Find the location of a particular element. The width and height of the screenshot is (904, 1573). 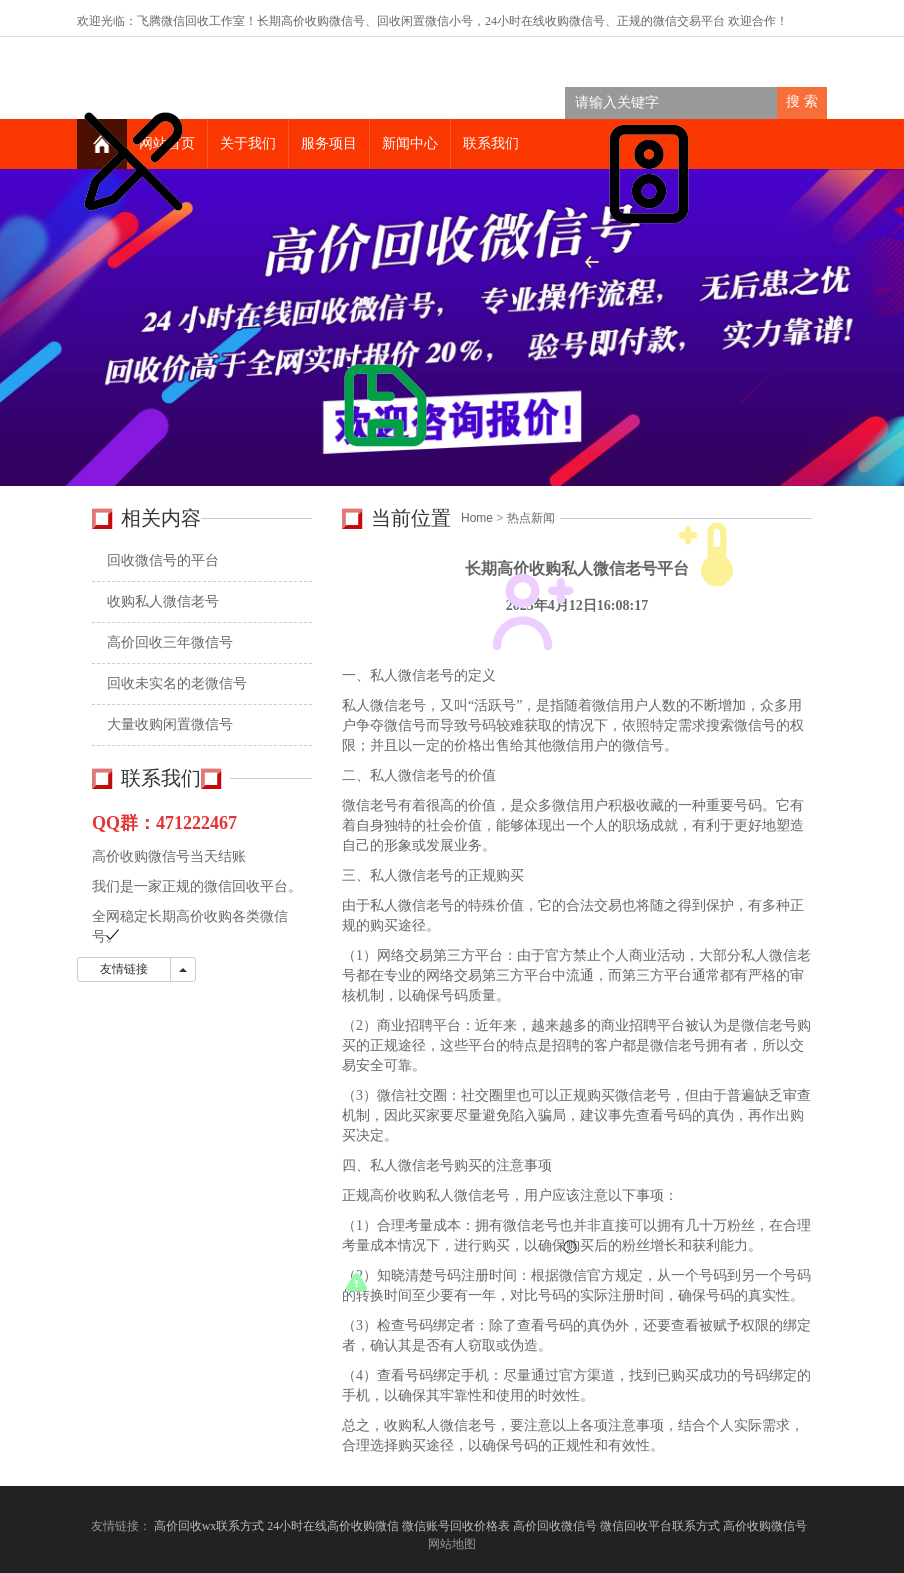

save current file or document is located at coordinates (385, 405).